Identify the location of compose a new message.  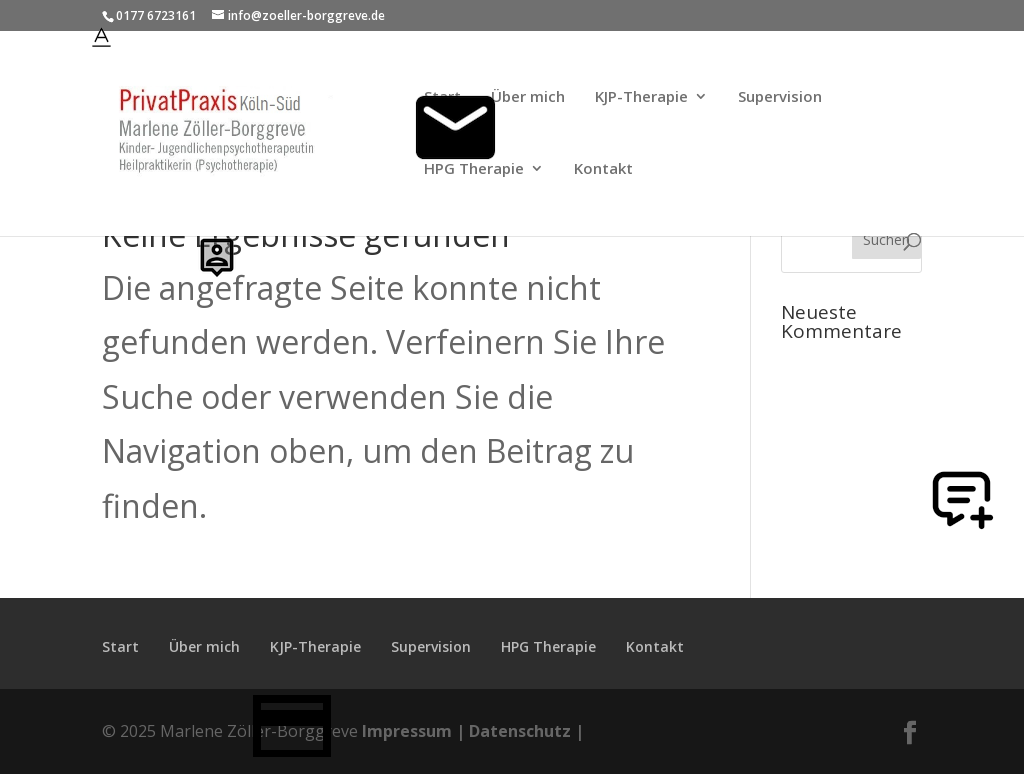
(961, 497).